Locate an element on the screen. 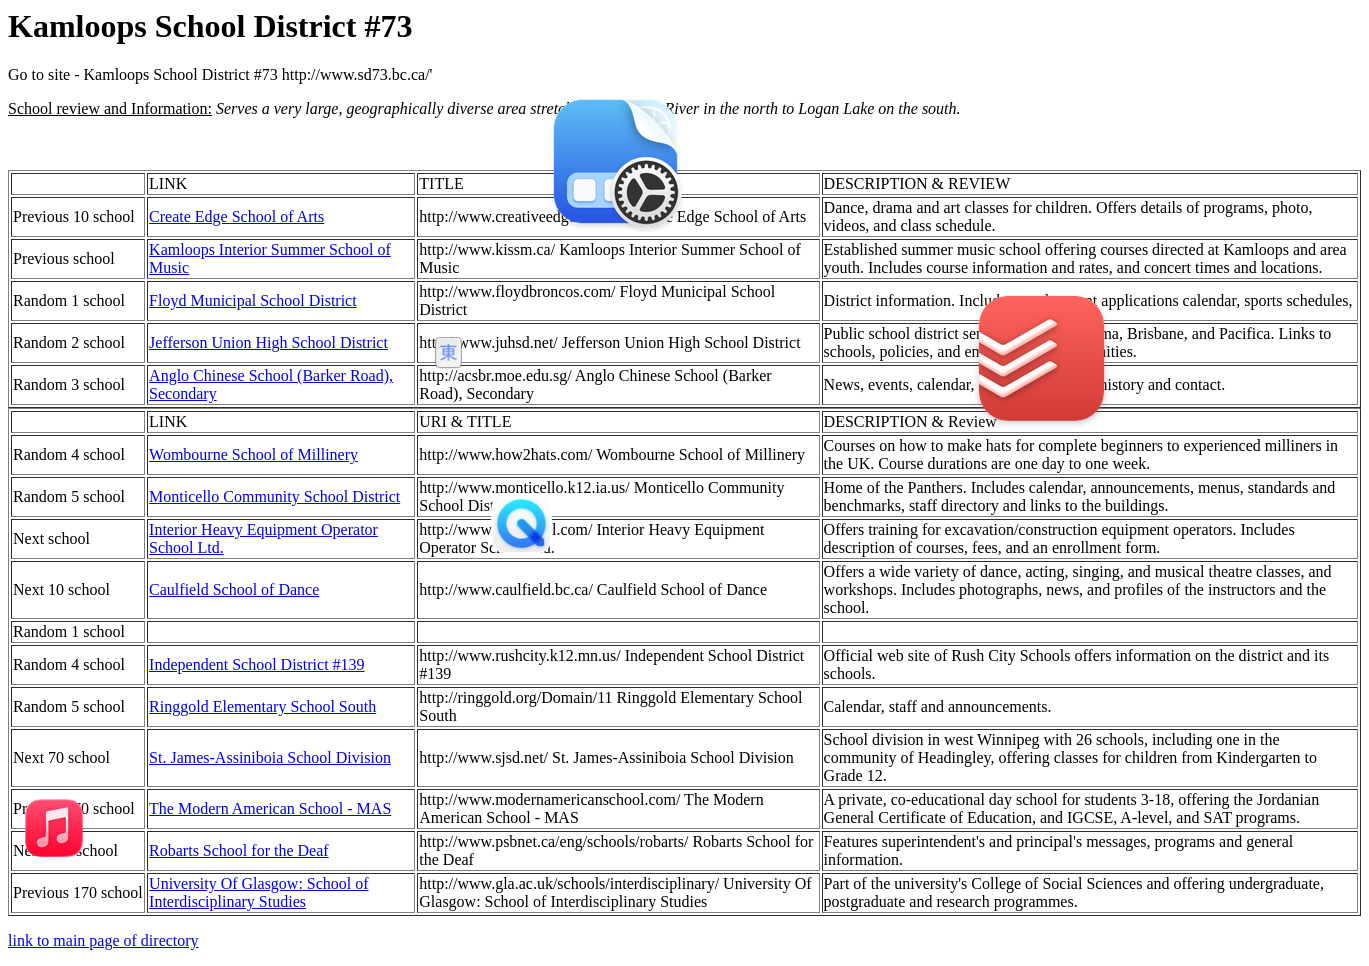 This screenshot has height=966, width=1369. launch the mahjongg tile matching game is located at coordinates (448, 352).